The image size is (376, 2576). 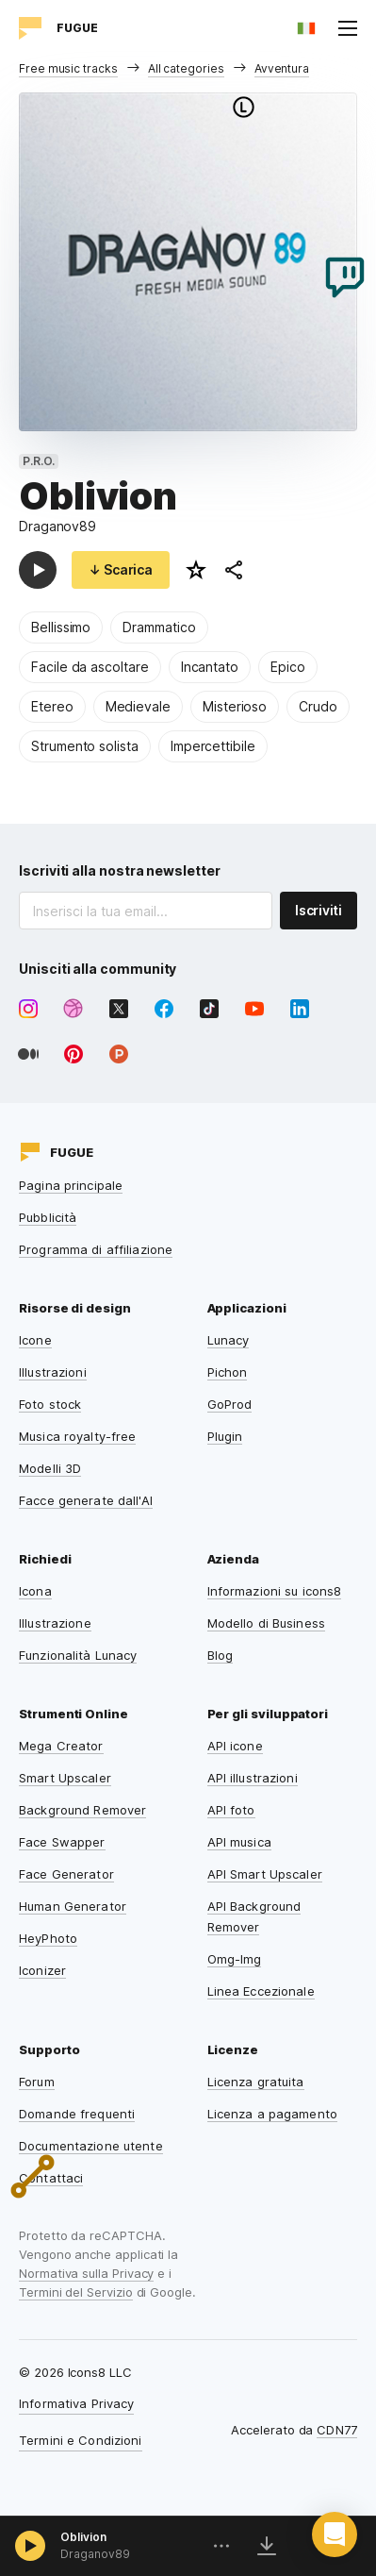 What do you see at coordinates (243, 107) in the screenshot?
I see `indicates a "large" size option` at bounding box center [243, 107].